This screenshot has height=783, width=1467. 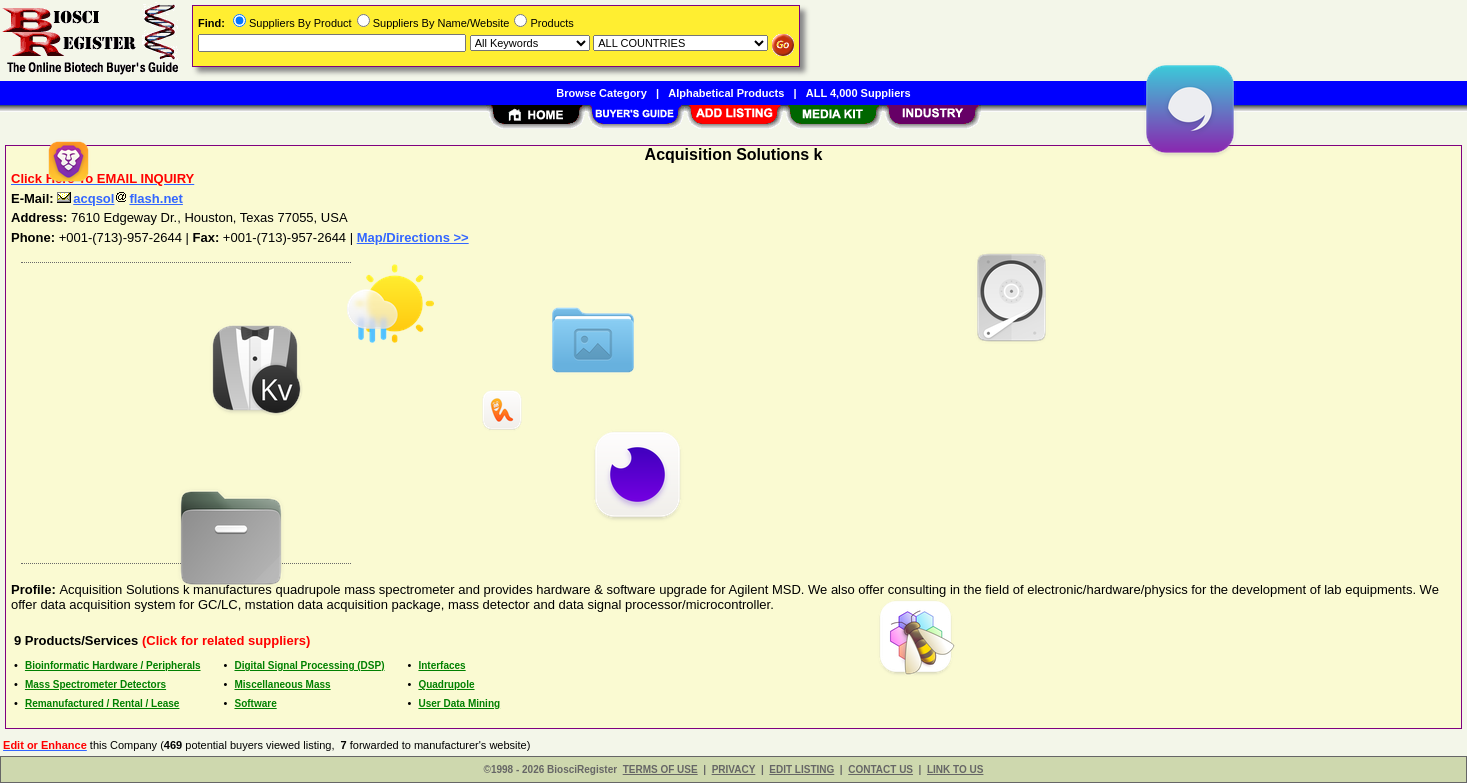 I want to click on open kvantum theme manager, so click(x=255, y=368).